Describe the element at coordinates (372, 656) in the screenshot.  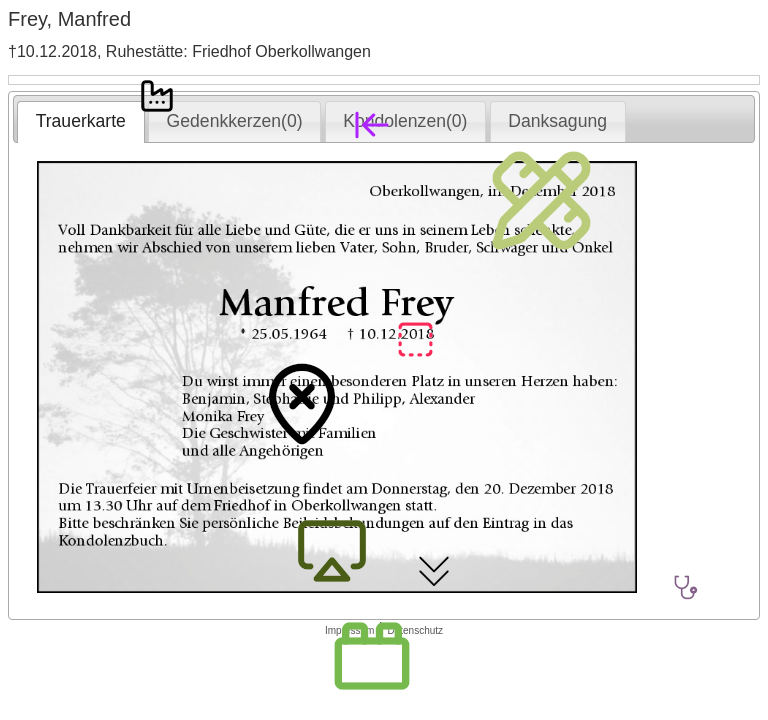
I see `access building blocks or modular components` at that location.